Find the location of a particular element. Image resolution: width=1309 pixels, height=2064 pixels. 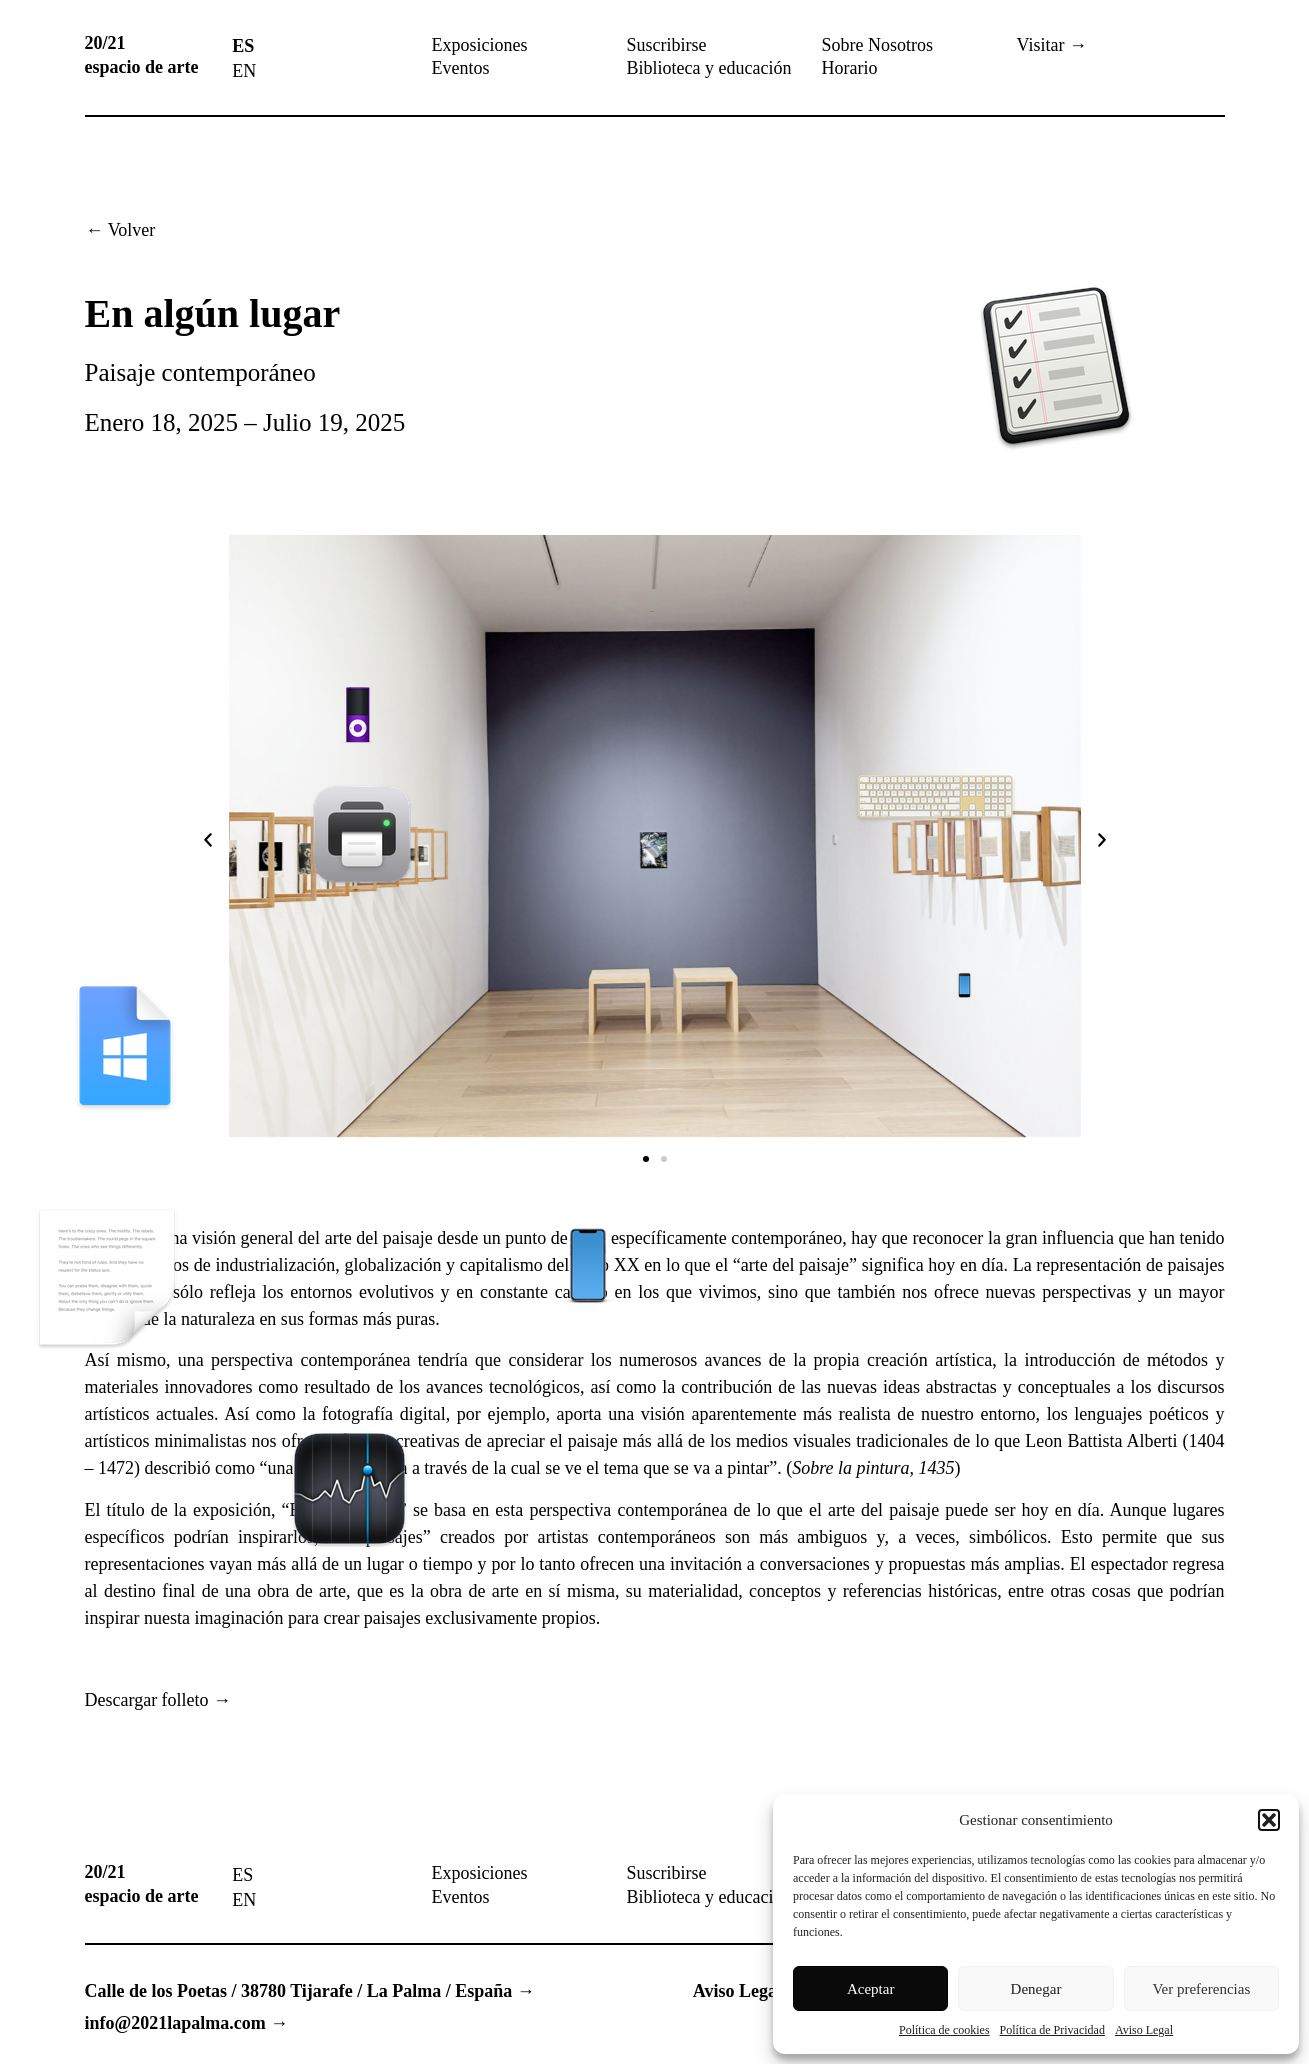

open the stocks app to view market data is located at coordinates (349, 1488).